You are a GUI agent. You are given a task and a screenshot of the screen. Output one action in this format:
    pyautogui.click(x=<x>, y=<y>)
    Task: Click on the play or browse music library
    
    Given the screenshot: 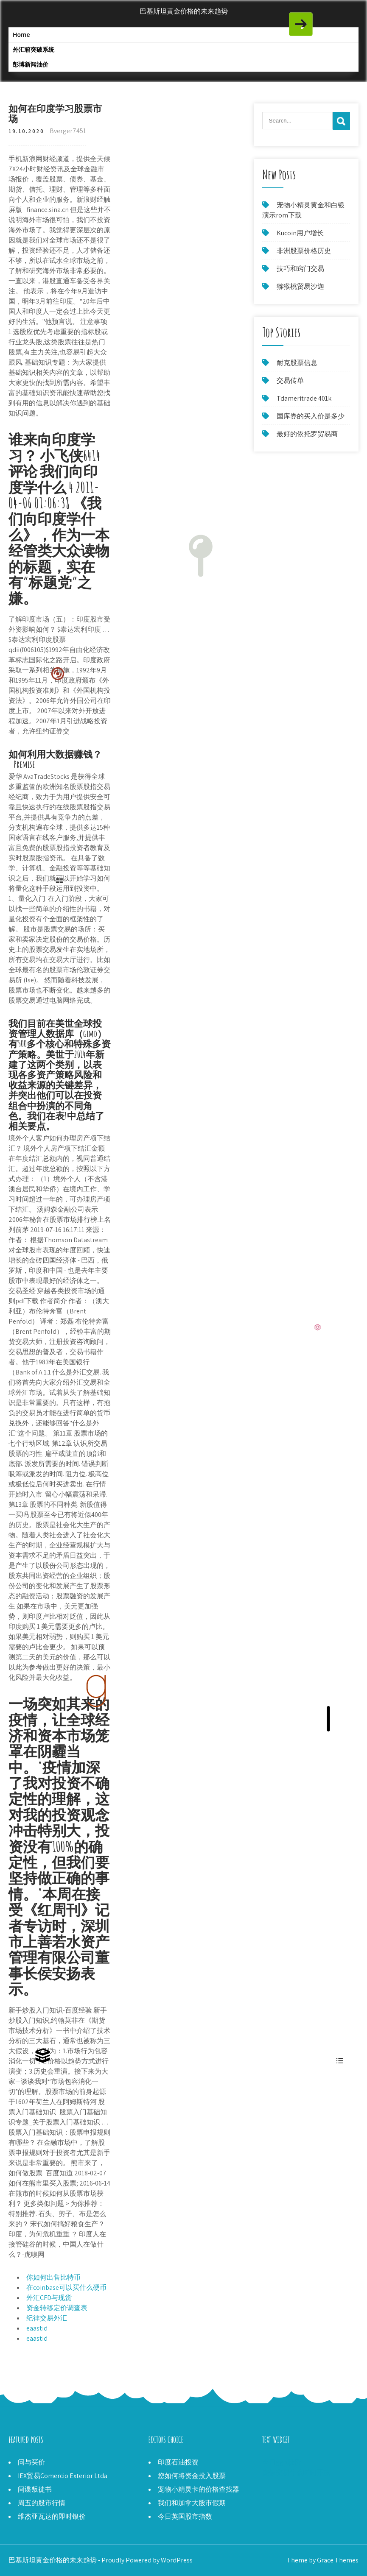 What is the action you would take?
    pyautogui.click(x=58, y=674)
    